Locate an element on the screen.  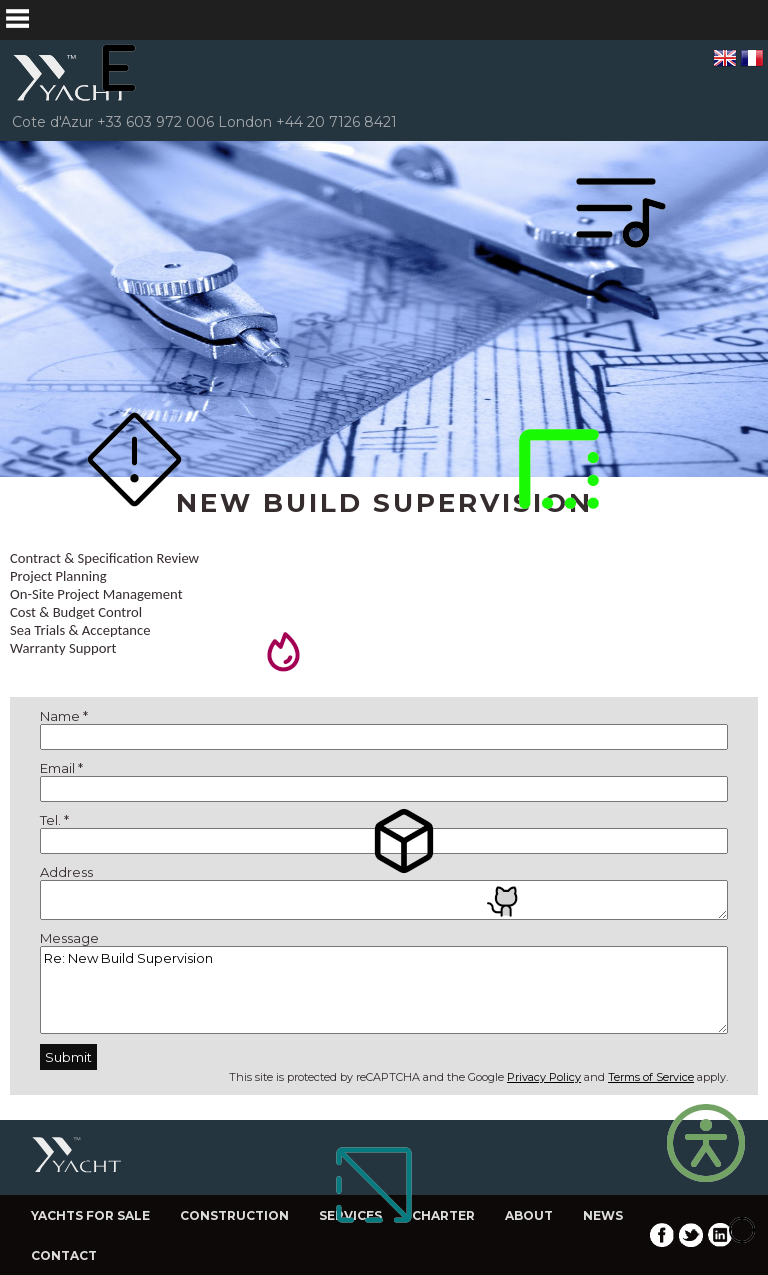
link to github repository is located at coordinates (505, 901).